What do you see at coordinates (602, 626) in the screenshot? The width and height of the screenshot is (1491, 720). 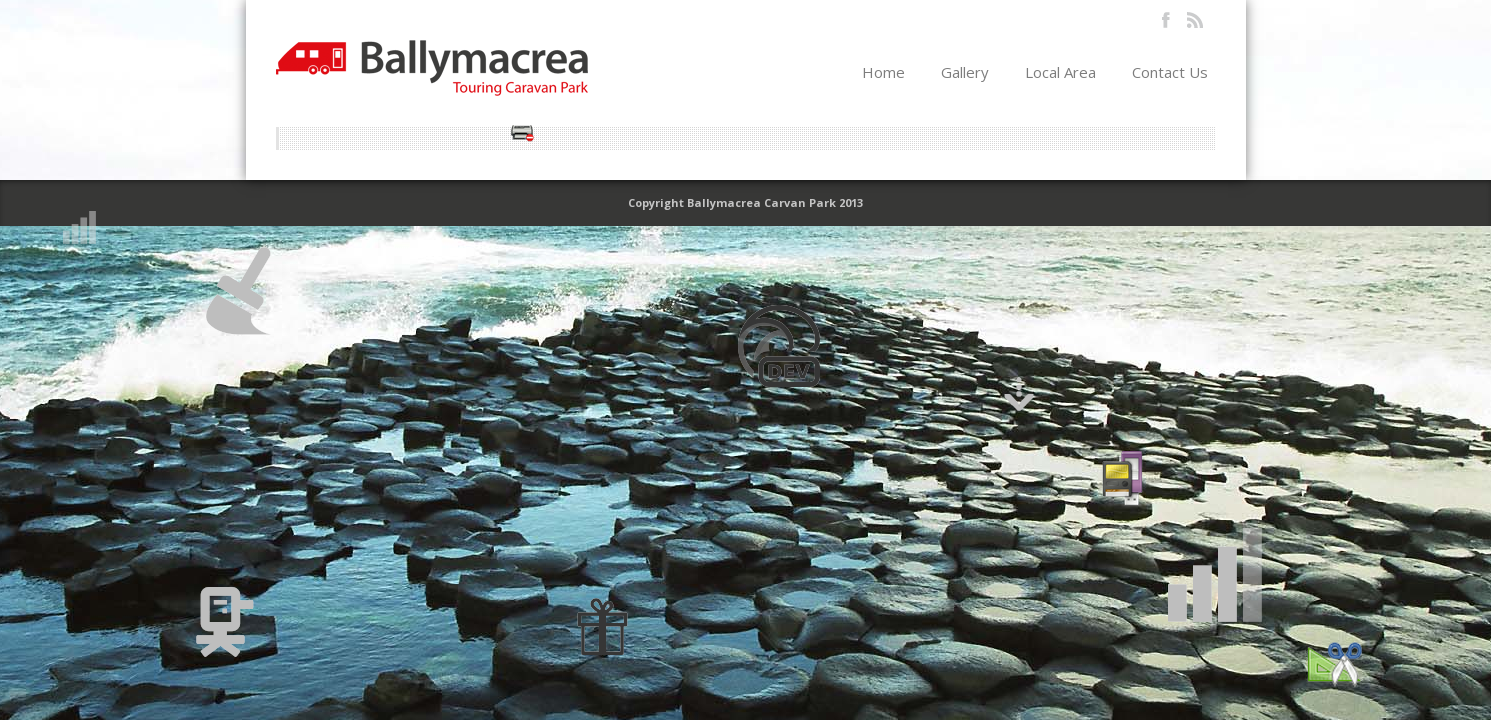 I see `view birthday events in calendar` at bounding box center [602, 626].